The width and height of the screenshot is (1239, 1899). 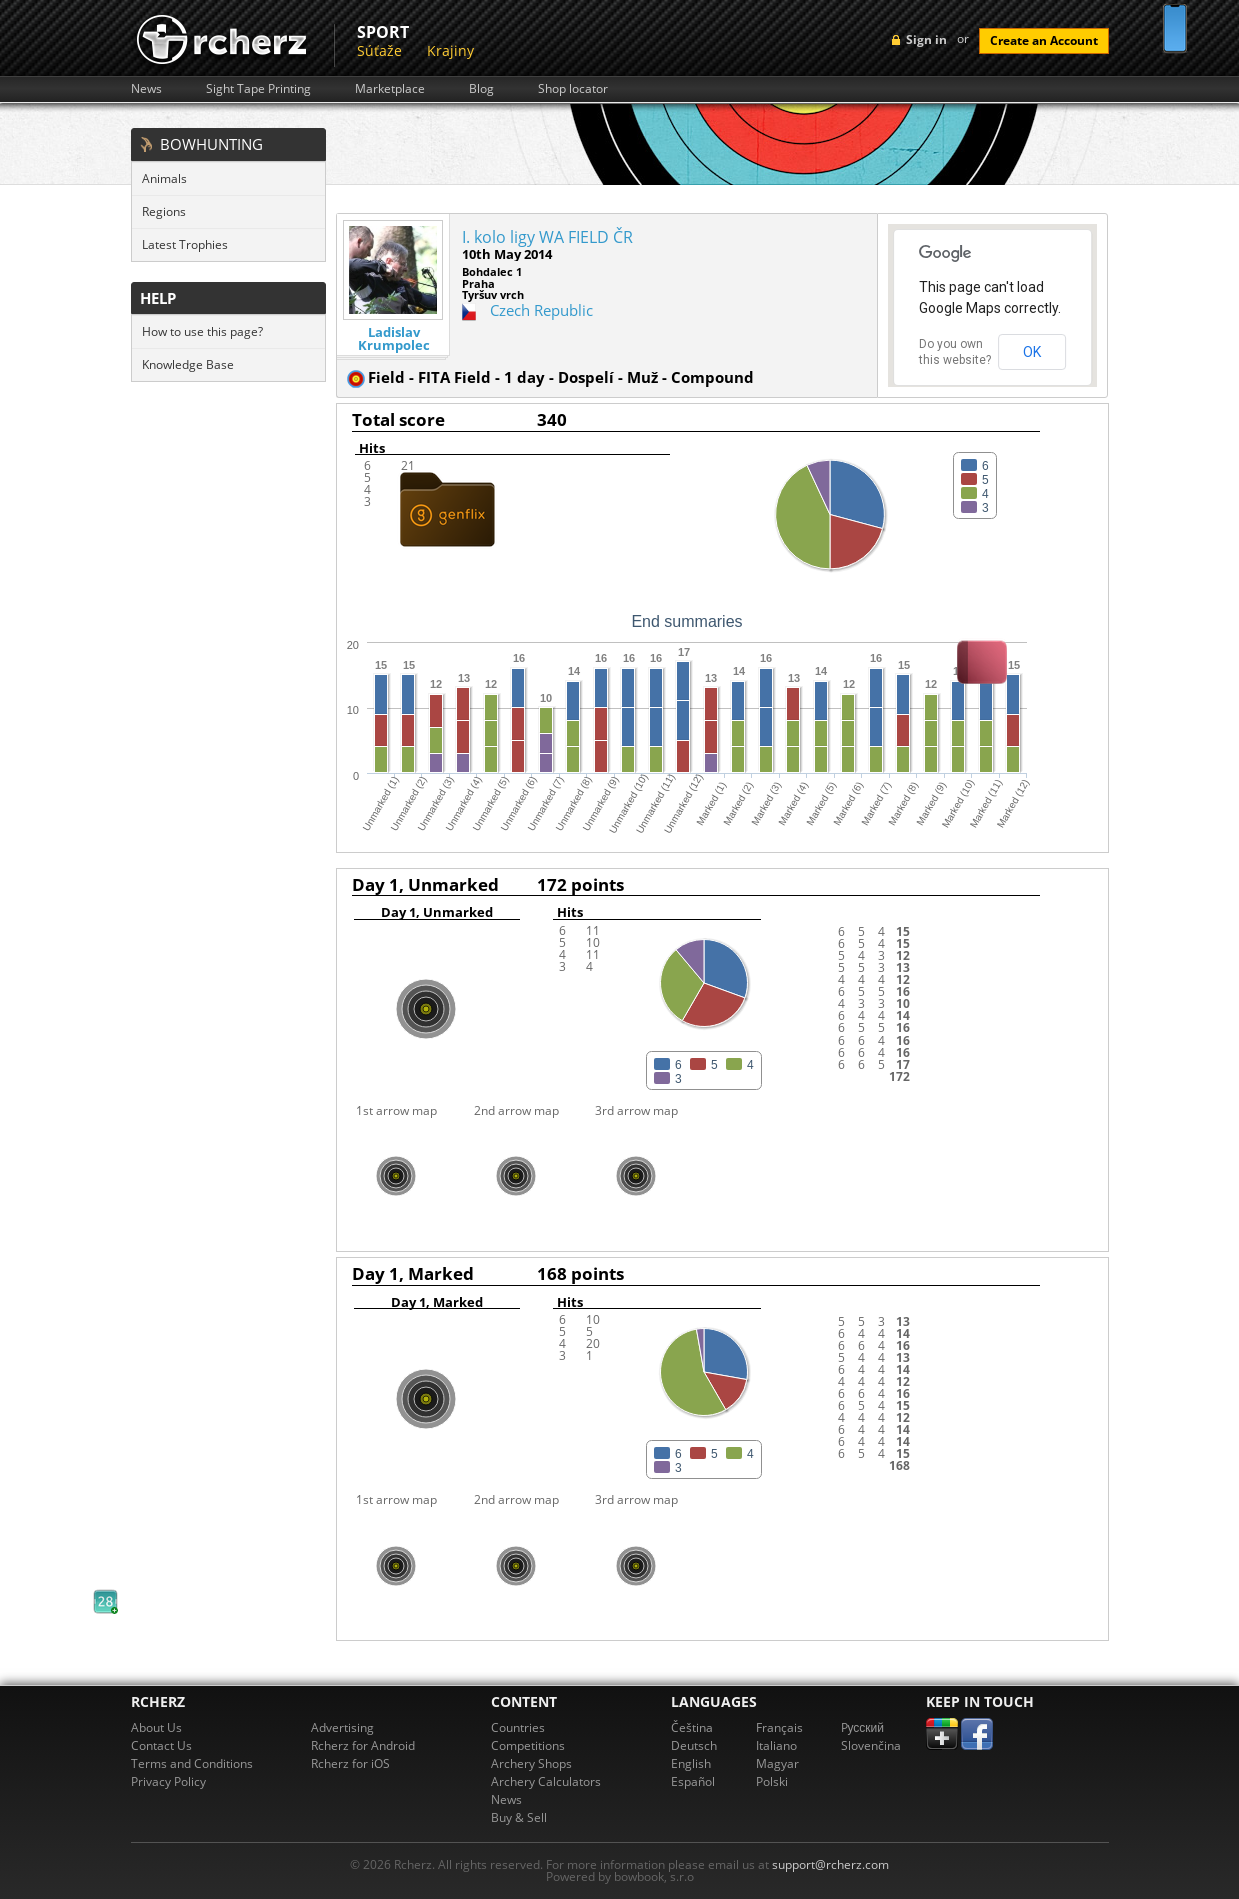 I want to click on open genflix media folder, so click(x=447, y=512).